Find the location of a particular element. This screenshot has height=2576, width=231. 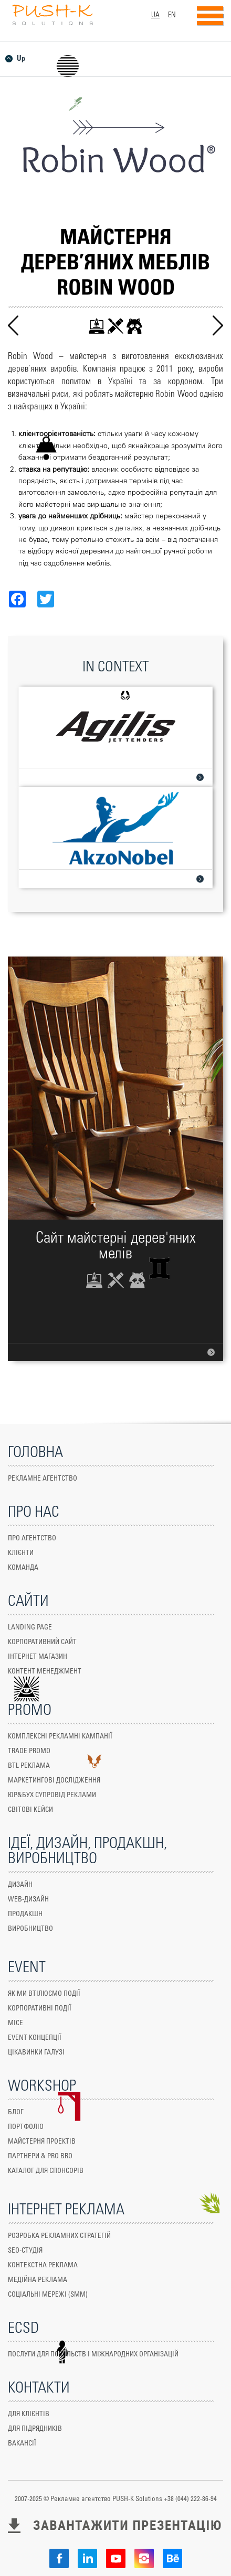

gemini zodiac sign indicator is located at coordinates (160, 1268).